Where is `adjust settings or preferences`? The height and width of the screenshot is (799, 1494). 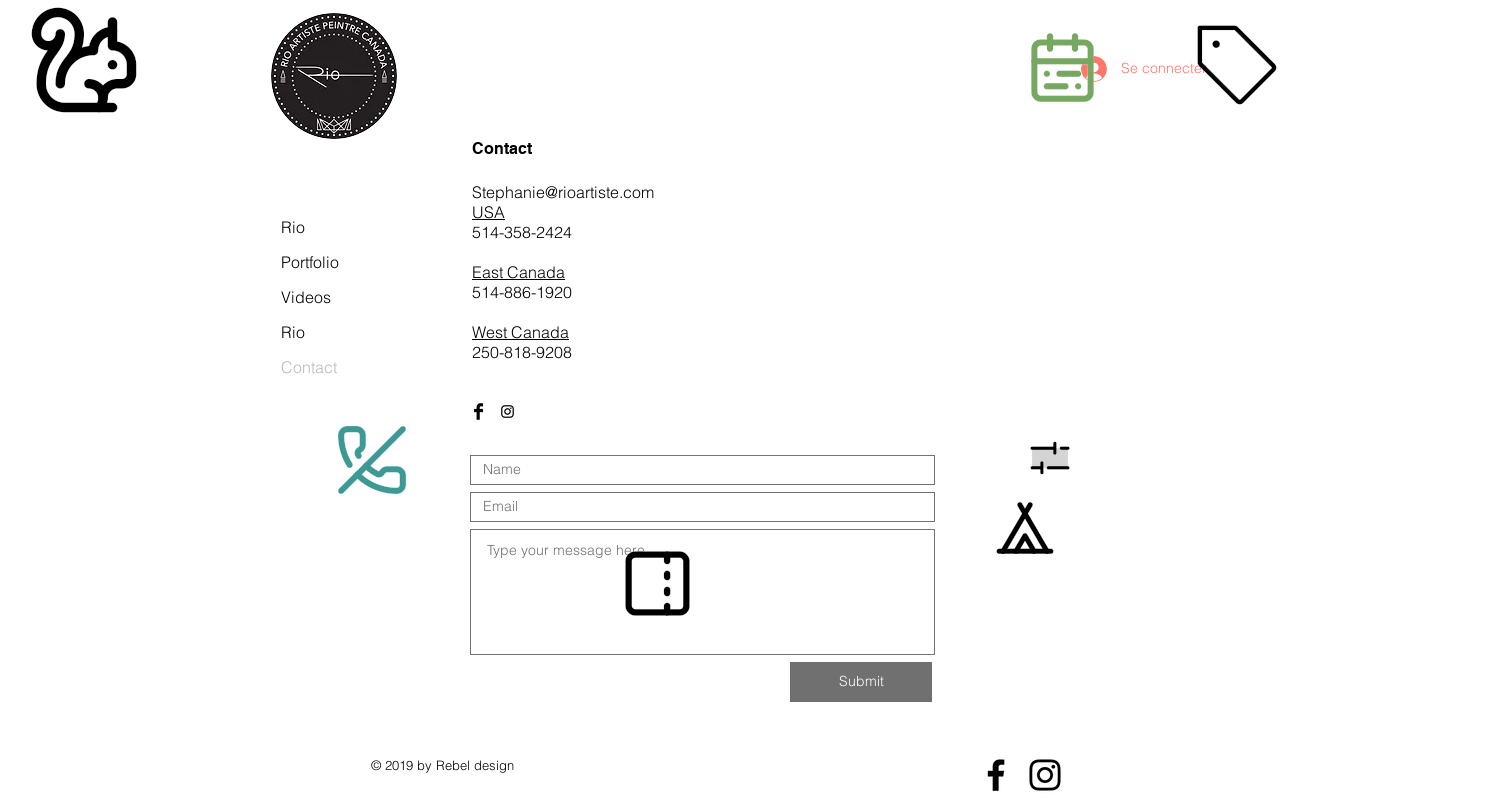
adjust settings or preferences is located at coordinates (1050, 458).